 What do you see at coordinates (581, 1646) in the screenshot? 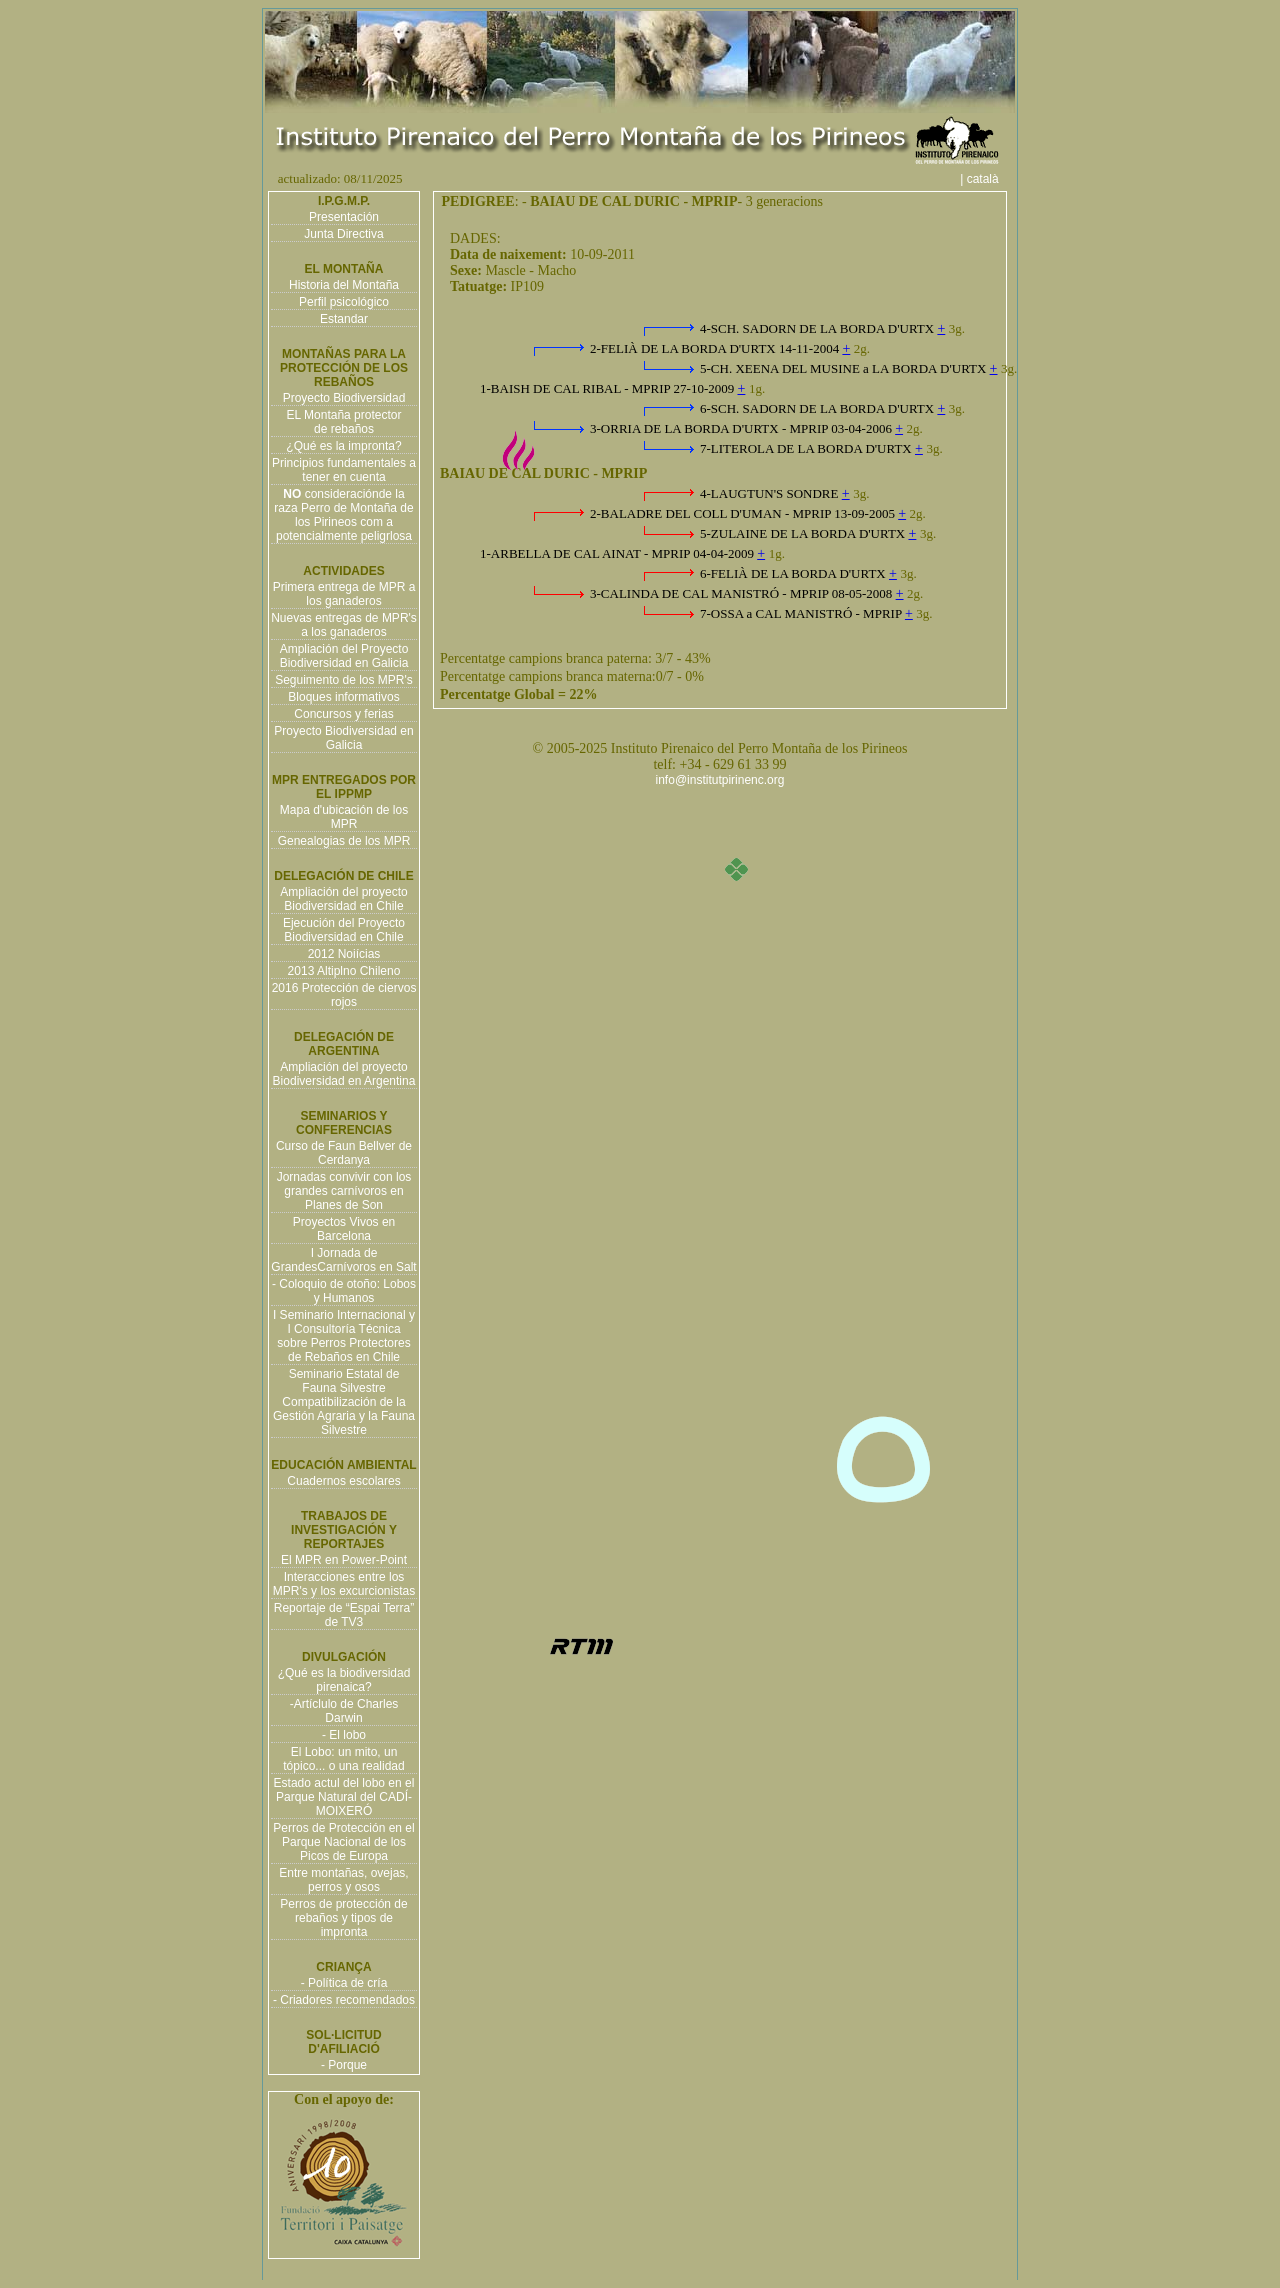
I see `RTM (Remember The Milk) app logo` at bounding box center [581, 1646].